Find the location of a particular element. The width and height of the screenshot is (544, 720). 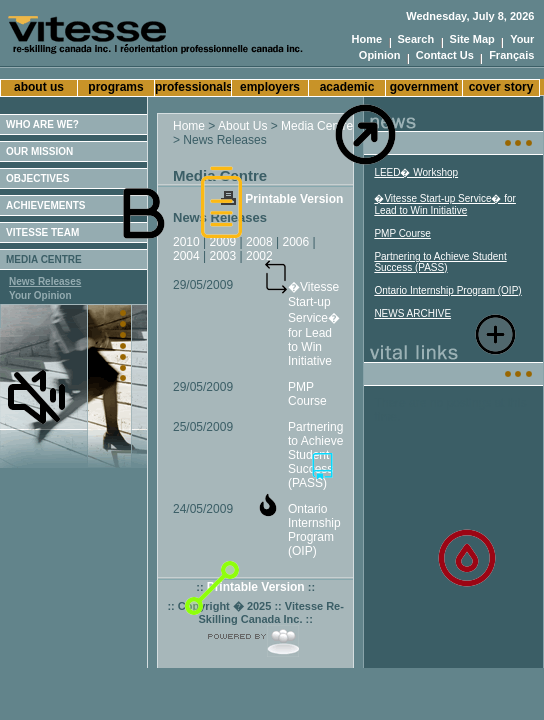

mute audio is located at coordinates (35, 397).